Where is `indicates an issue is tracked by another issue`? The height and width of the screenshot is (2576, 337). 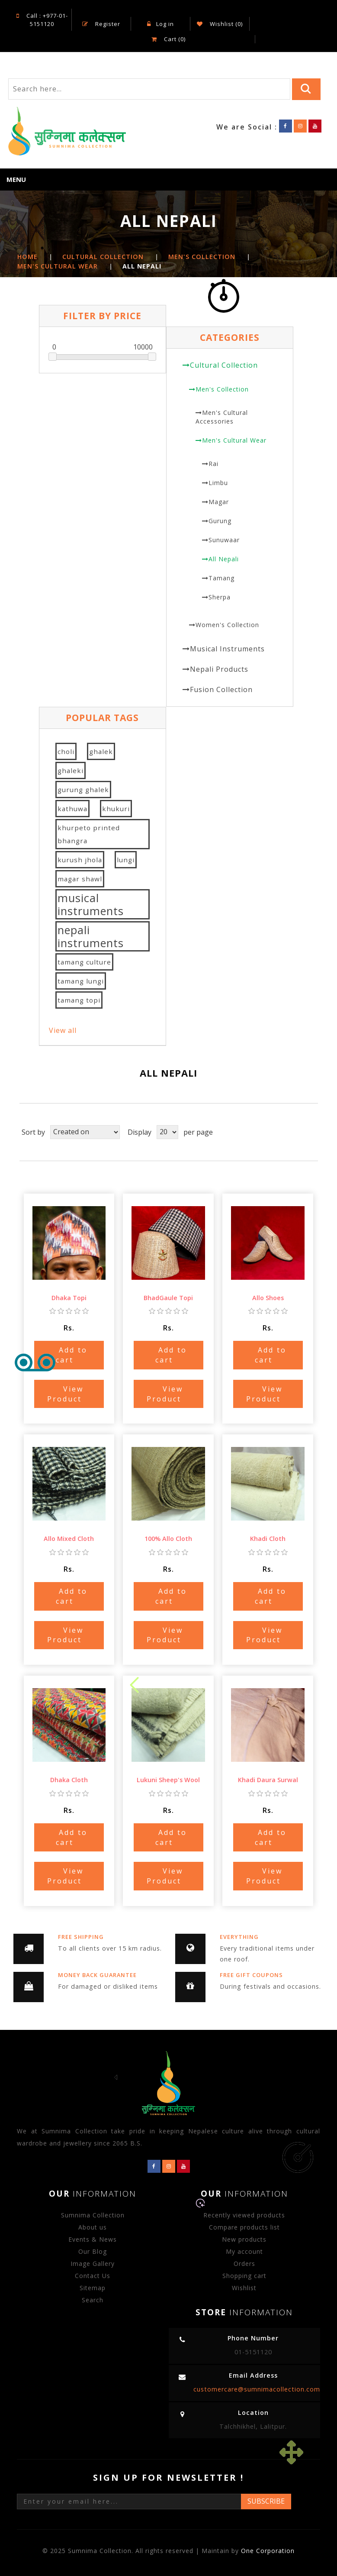
indicates an issue is tracked by another issue is located at coordinates (200, 2203).